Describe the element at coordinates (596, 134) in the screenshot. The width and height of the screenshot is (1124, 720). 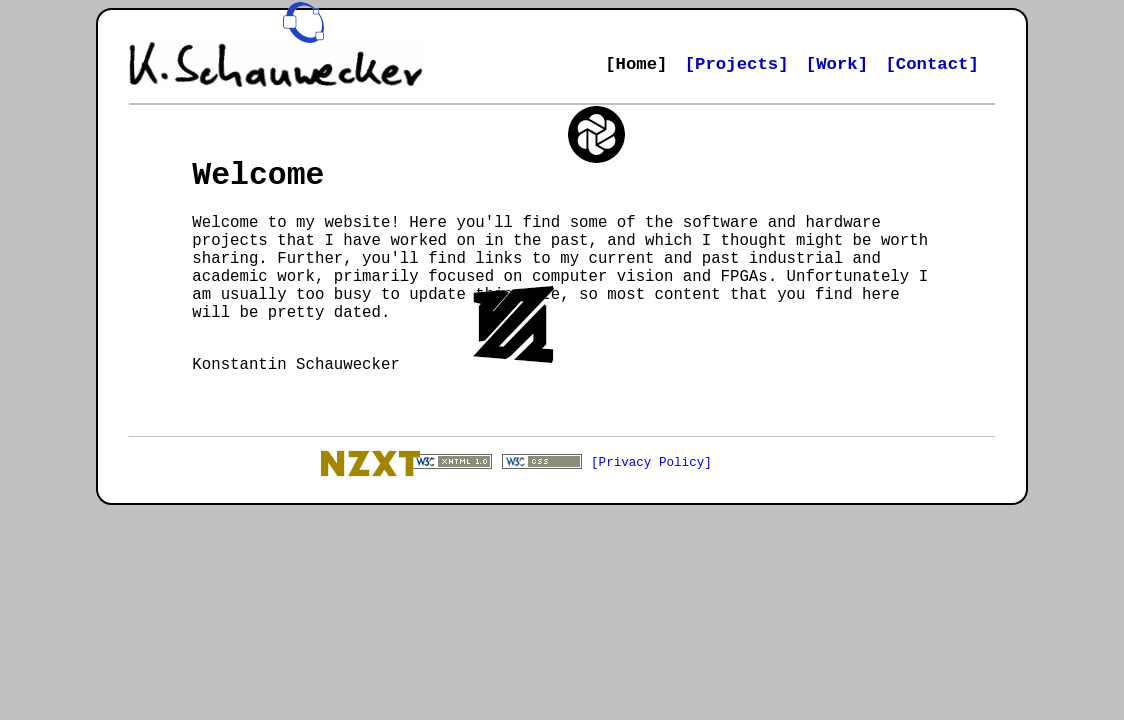
I see `chromatic logo` at that location.